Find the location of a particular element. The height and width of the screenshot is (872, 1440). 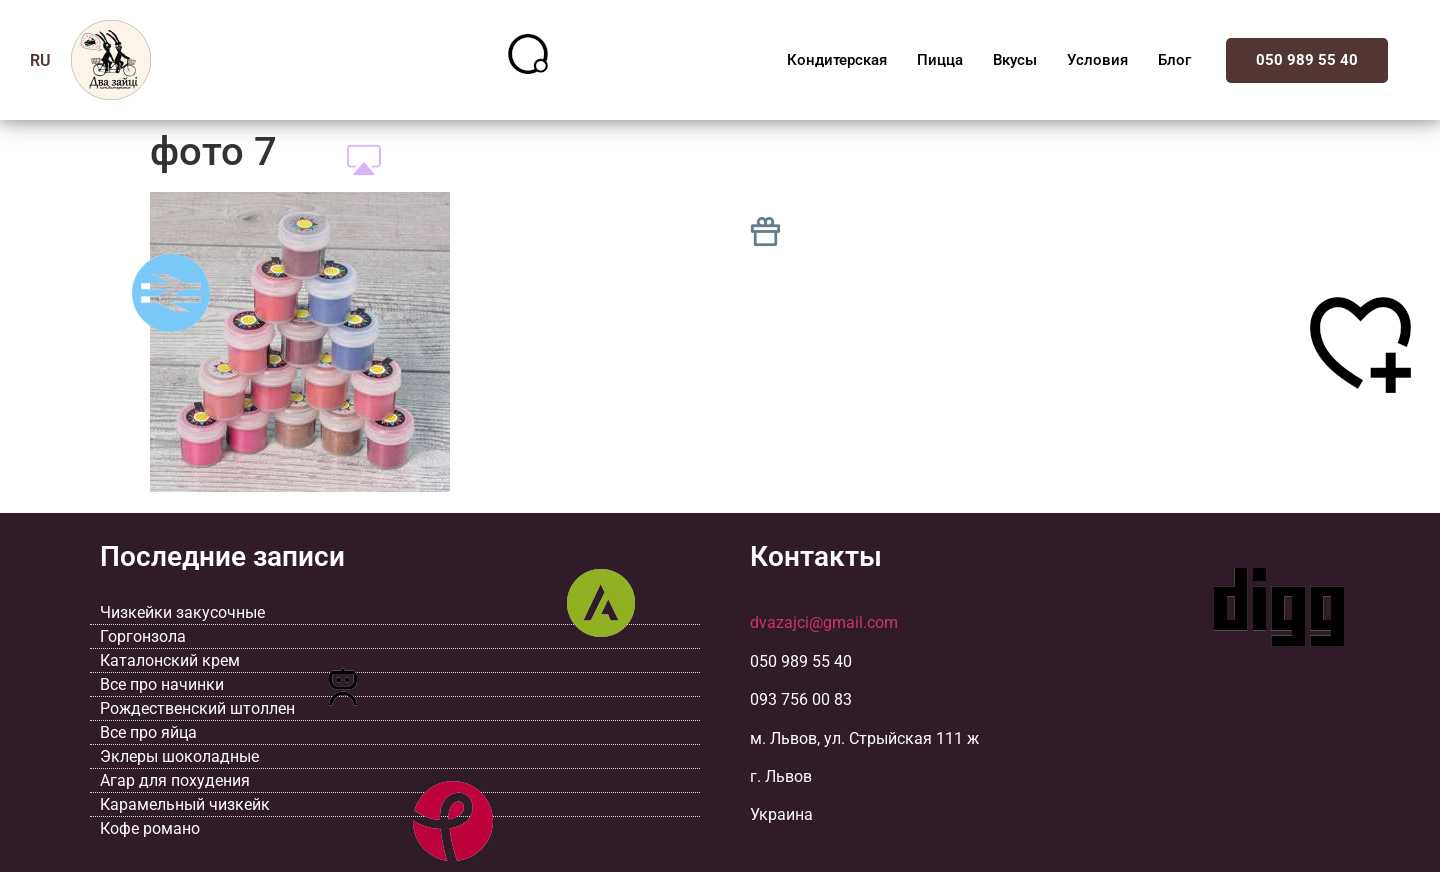

astra company logo is located at coordinates (601, 603).